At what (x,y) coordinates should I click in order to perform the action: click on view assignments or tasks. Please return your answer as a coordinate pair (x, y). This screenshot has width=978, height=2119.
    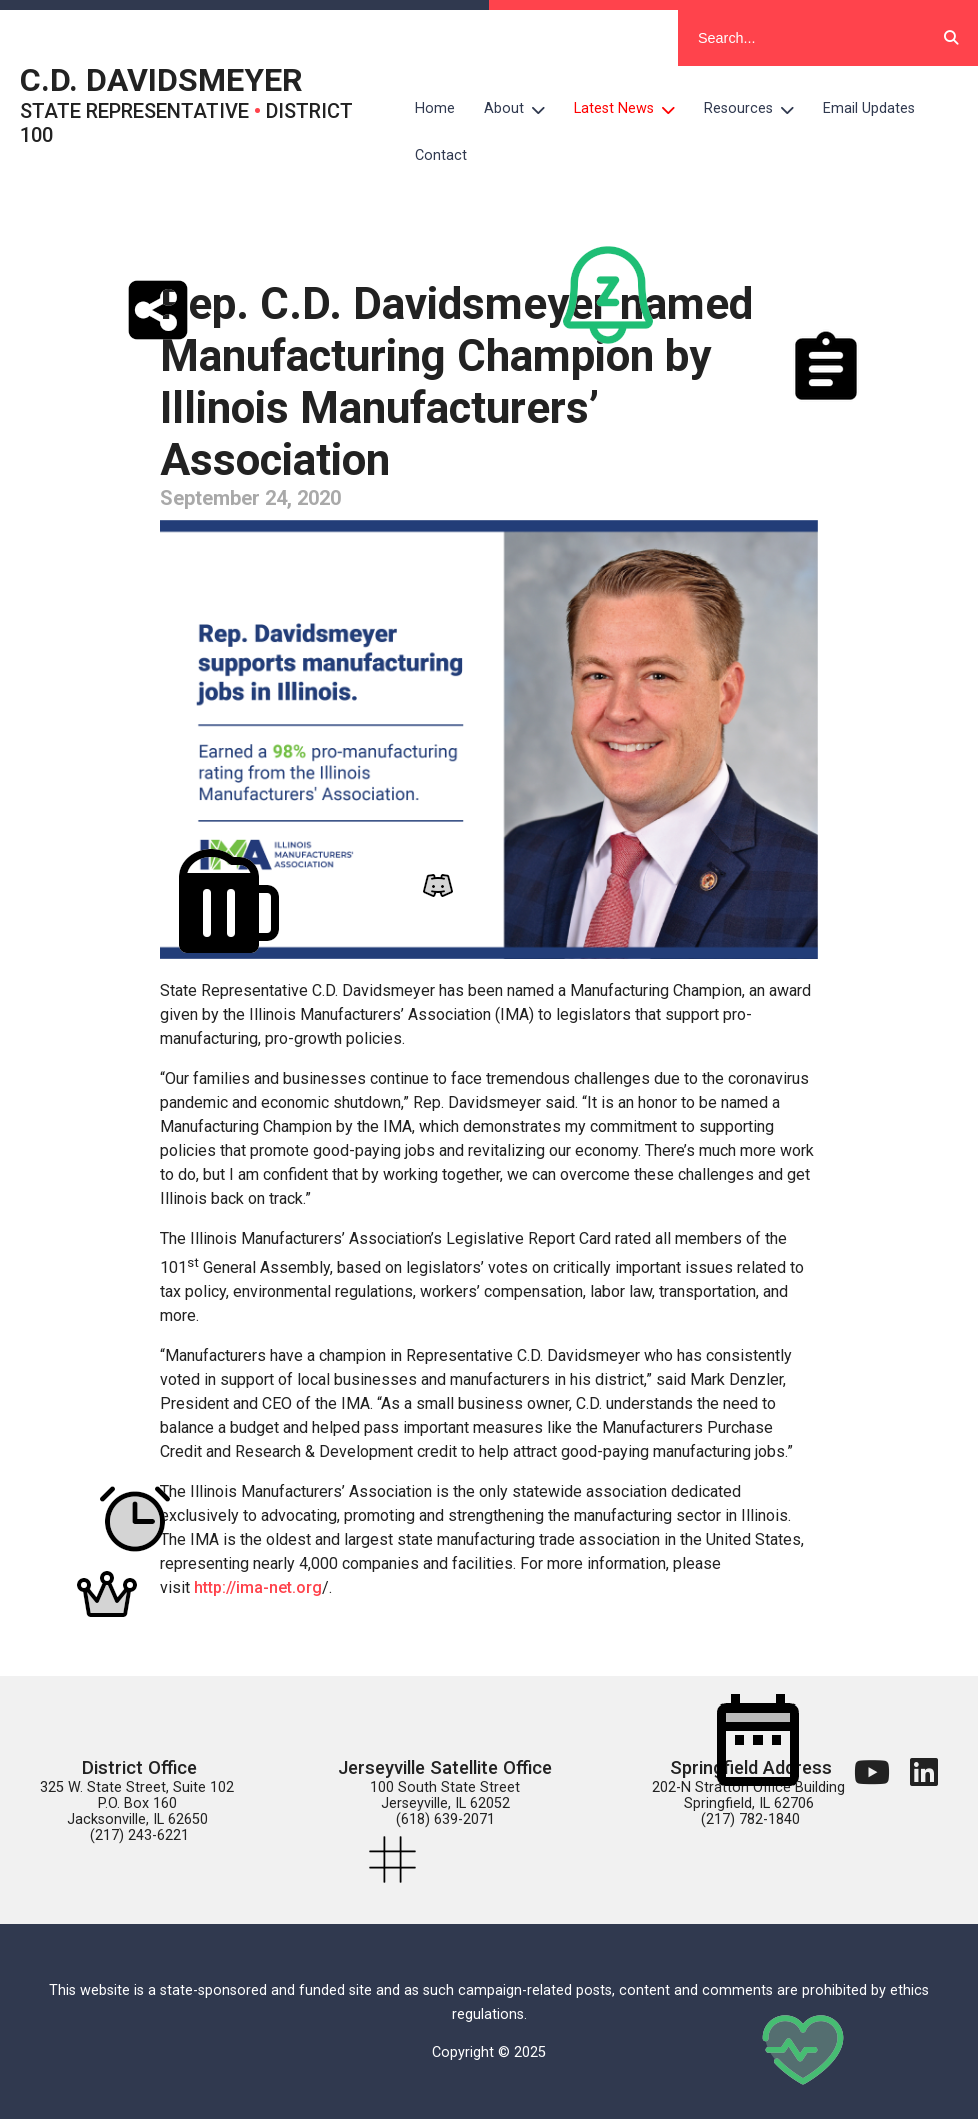
    Looking at the image, I should click on (826, 369).